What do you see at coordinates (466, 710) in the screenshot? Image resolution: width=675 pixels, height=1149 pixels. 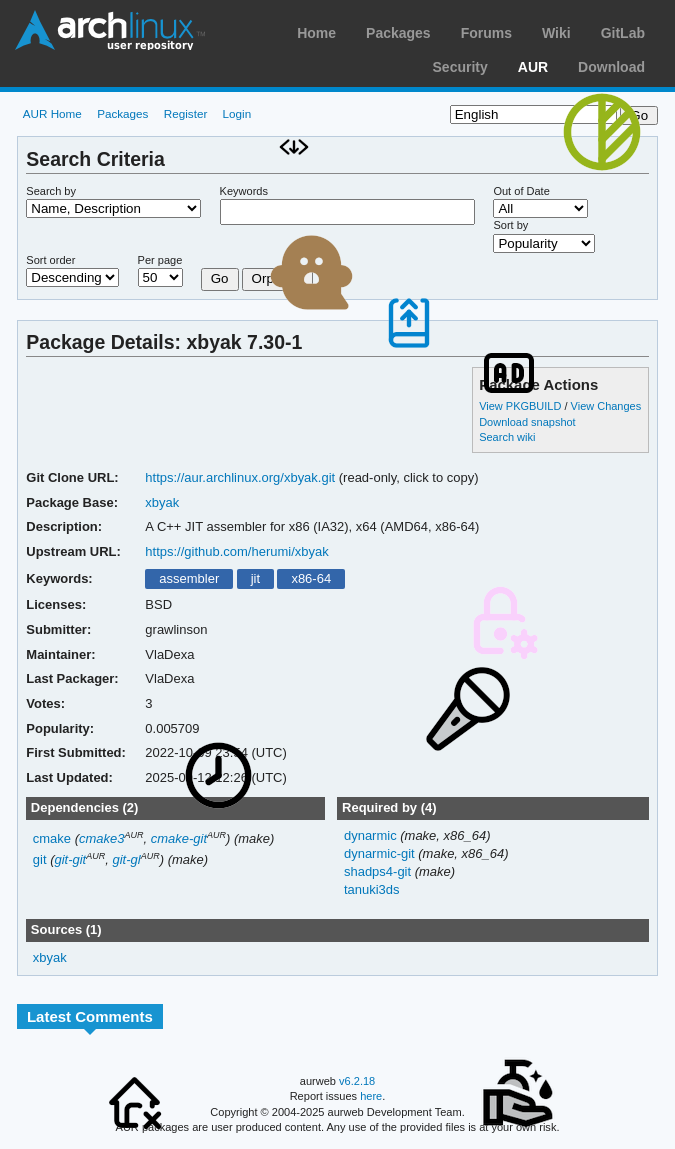 I see `access voice recording or audio input` at bounding box center [466, 710].